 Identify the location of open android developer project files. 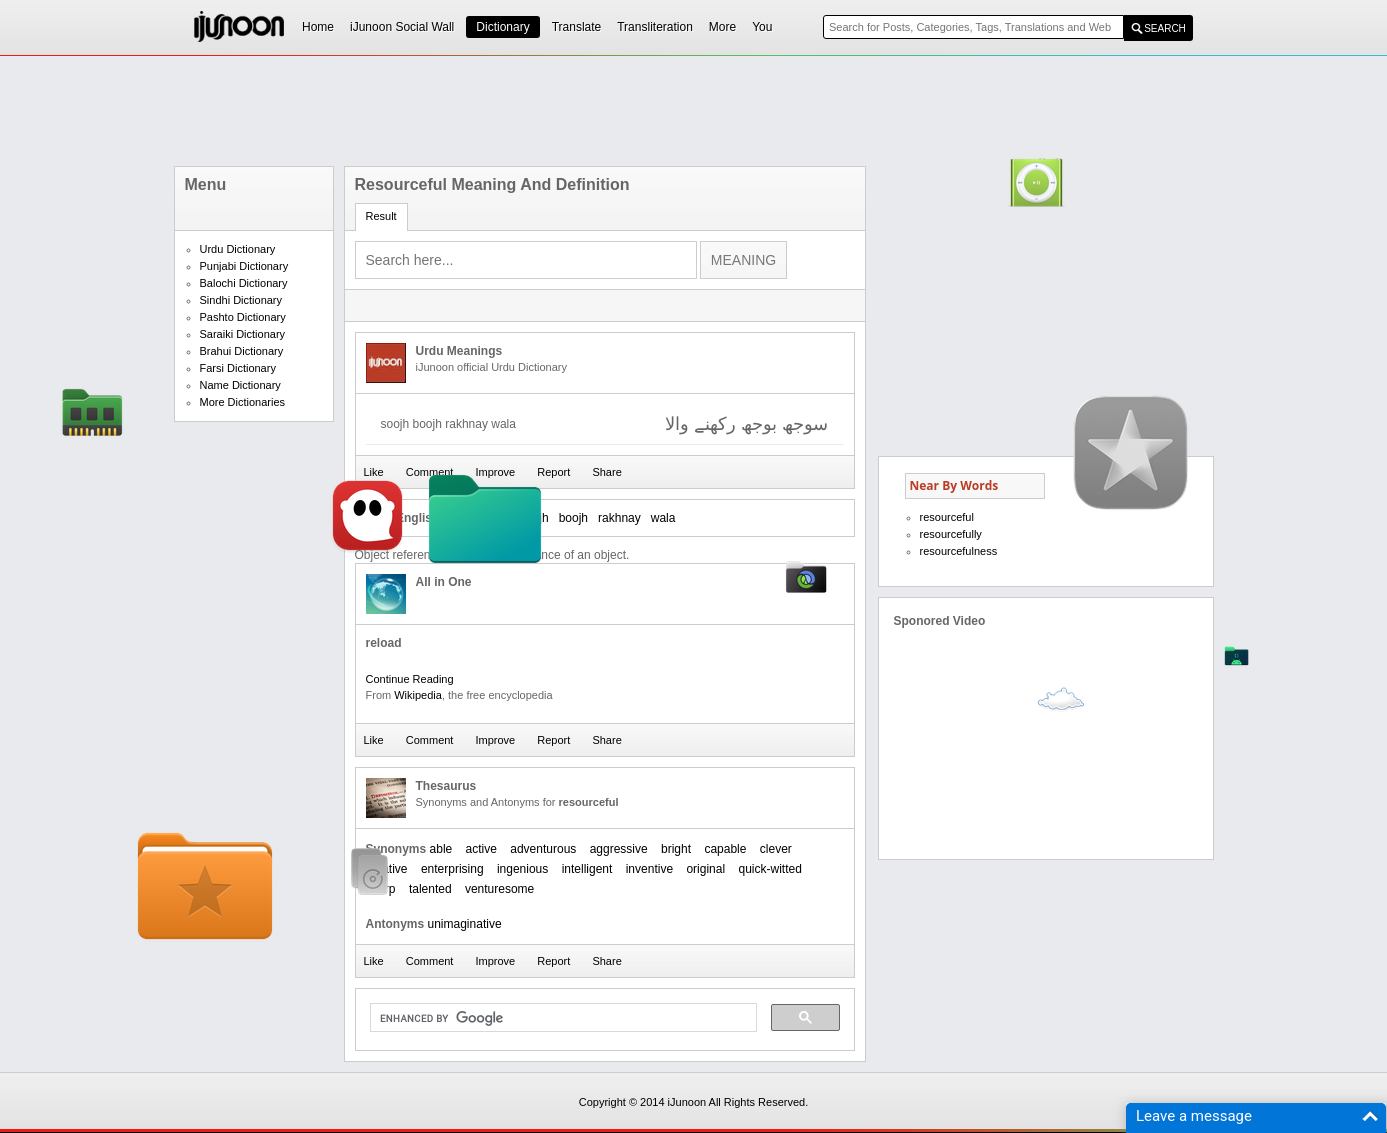
(1236, 656).